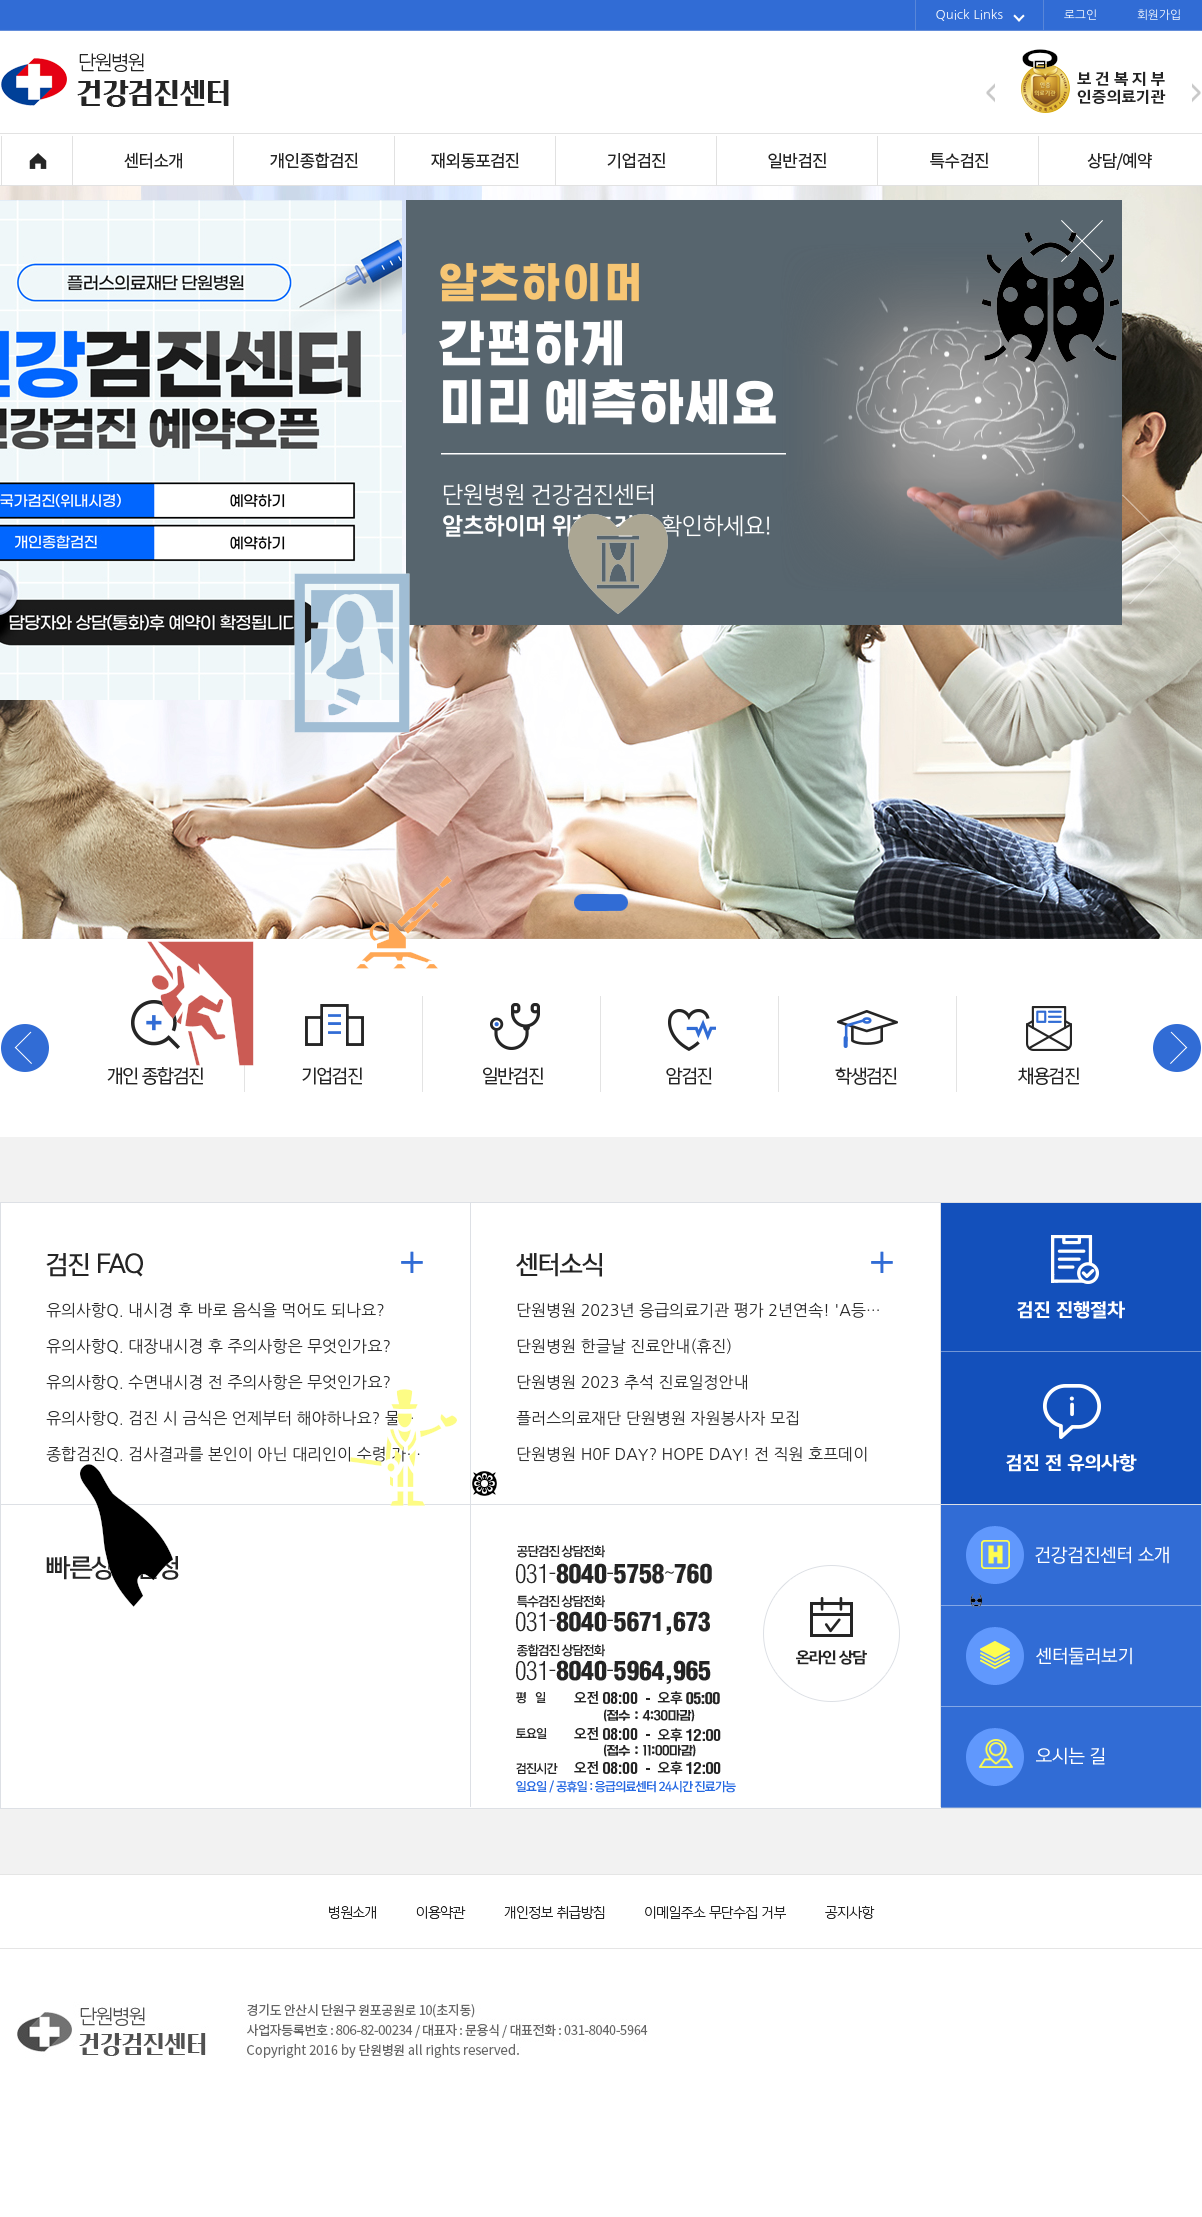 Image resolution: width=1202 pixels, height=2217 pixels. I want to click on circus or entertainment category, so click(405, 1447).